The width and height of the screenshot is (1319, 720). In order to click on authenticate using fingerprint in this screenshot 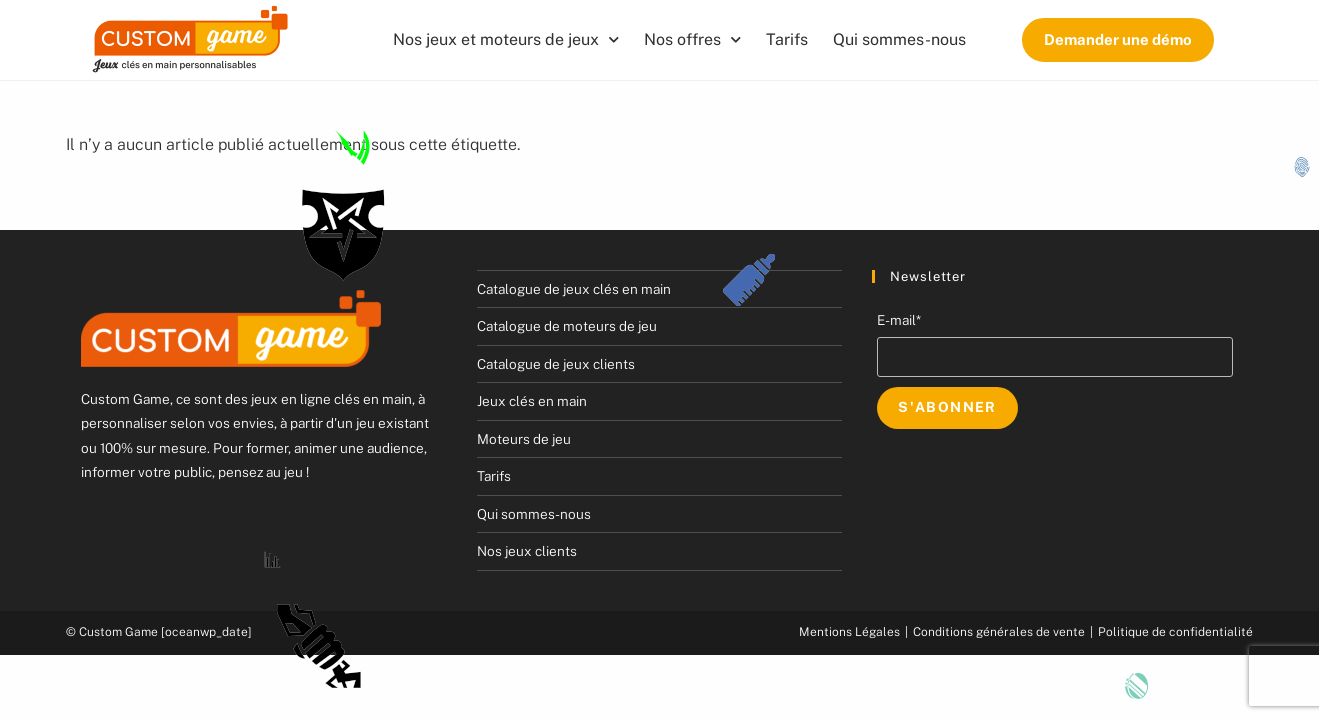, I will do `click(1302, 167)`.